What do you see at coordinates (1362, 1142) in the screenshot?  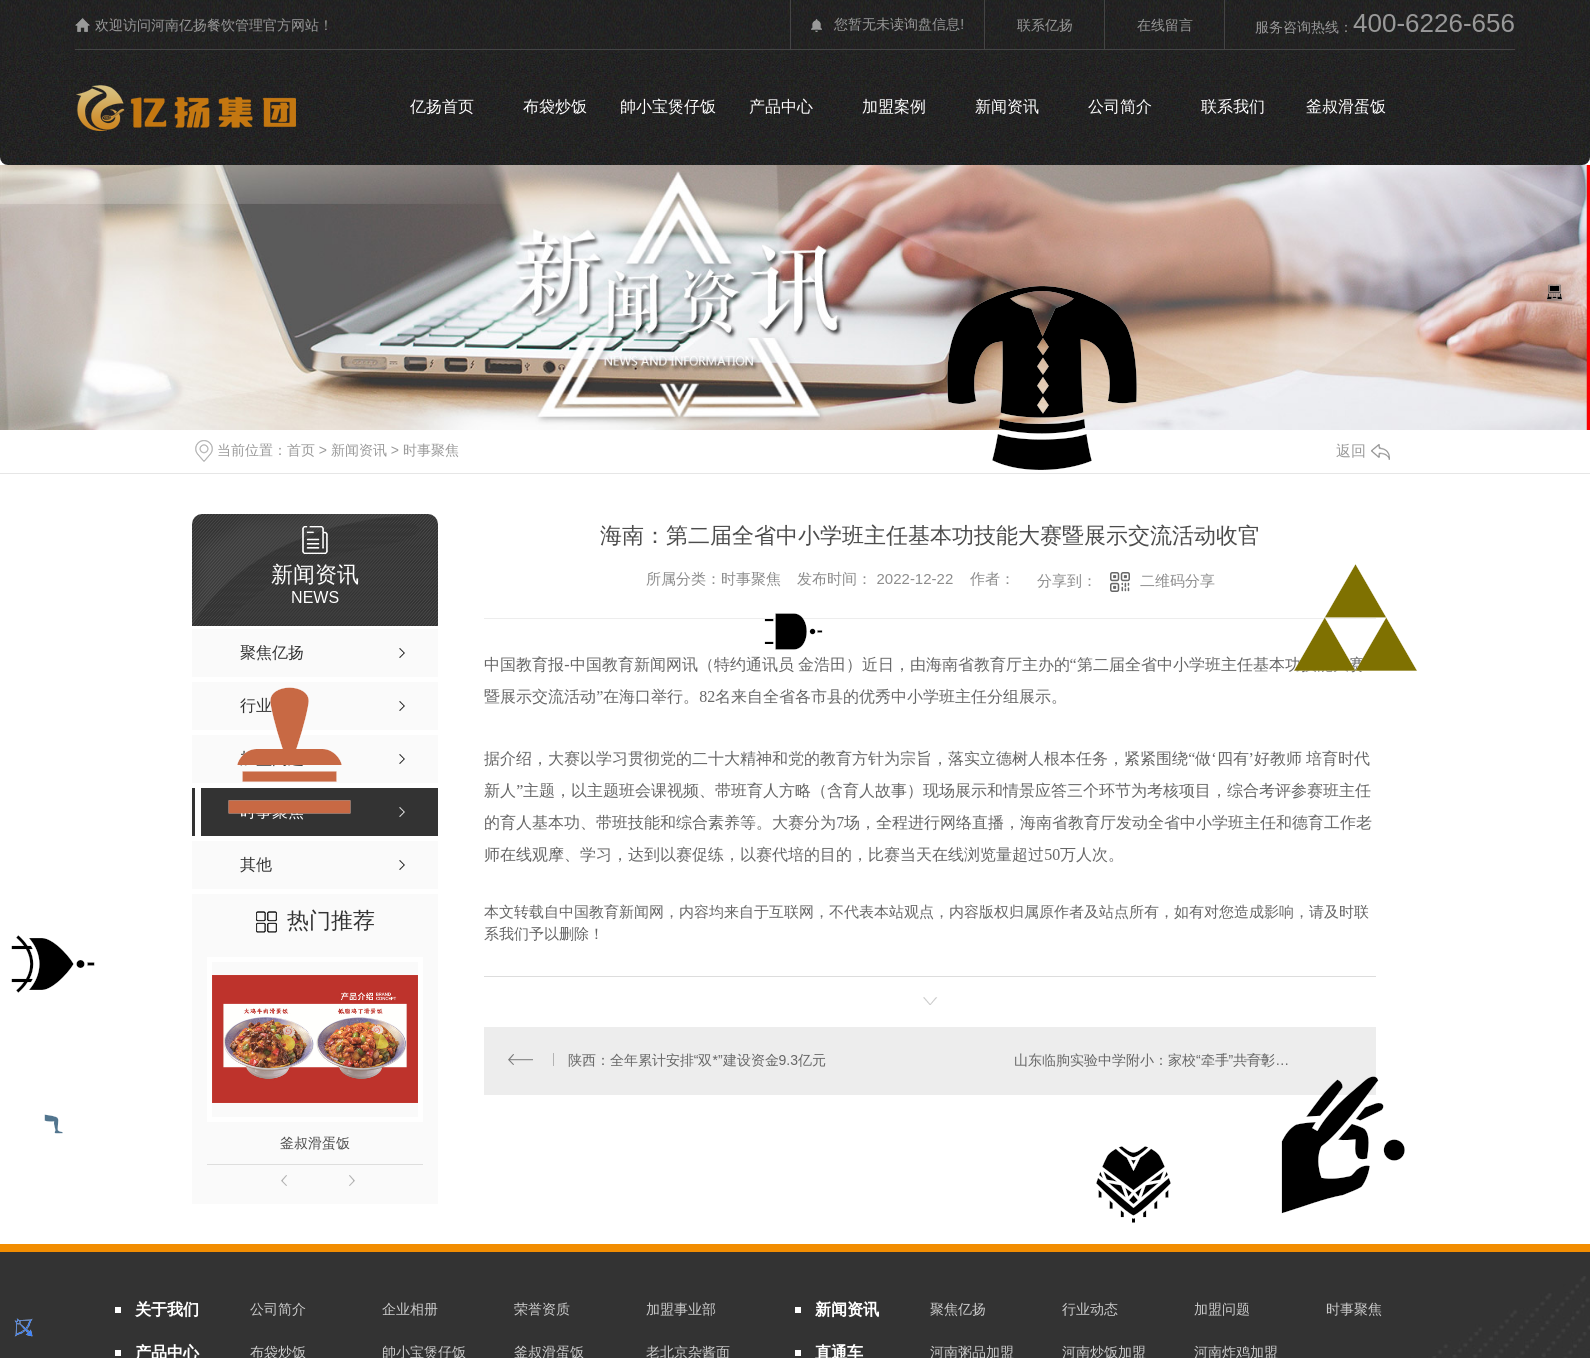 I see `tap to flick or shoot a marble` at bounding box center [1362, 1142].